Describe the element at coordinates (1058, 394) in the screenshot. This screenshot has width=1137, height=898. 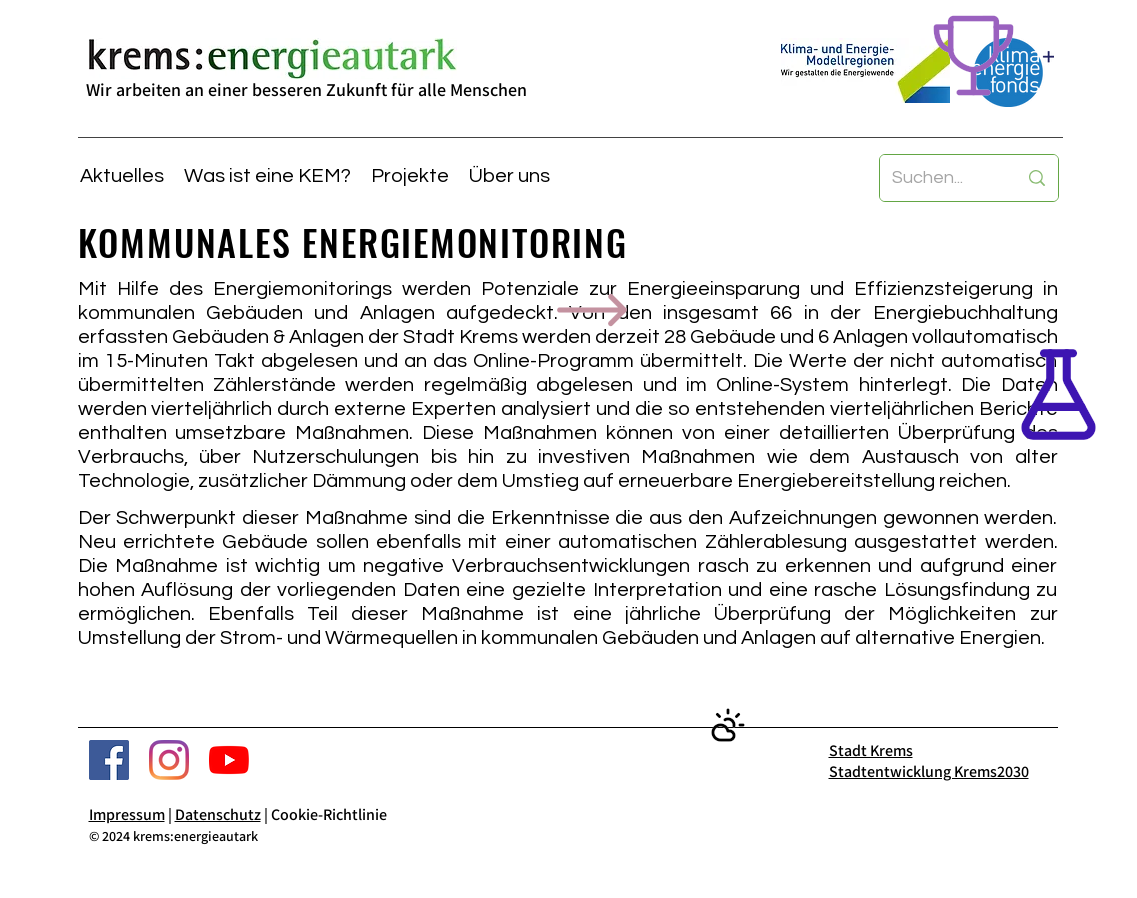
I see `access science or laboratory features` at that location.